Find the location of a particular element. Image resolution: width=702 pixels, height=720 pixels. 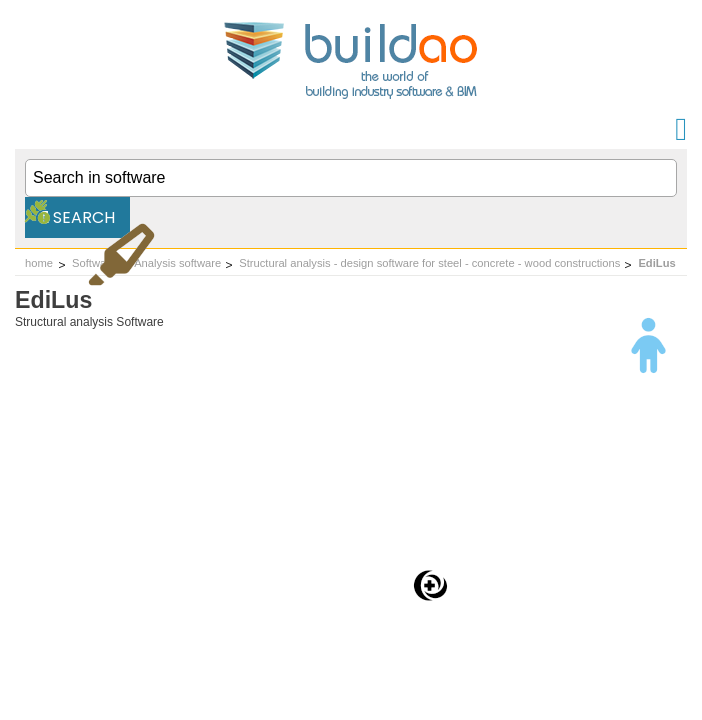

medrt brand logo is located at coordinates (430, 585).